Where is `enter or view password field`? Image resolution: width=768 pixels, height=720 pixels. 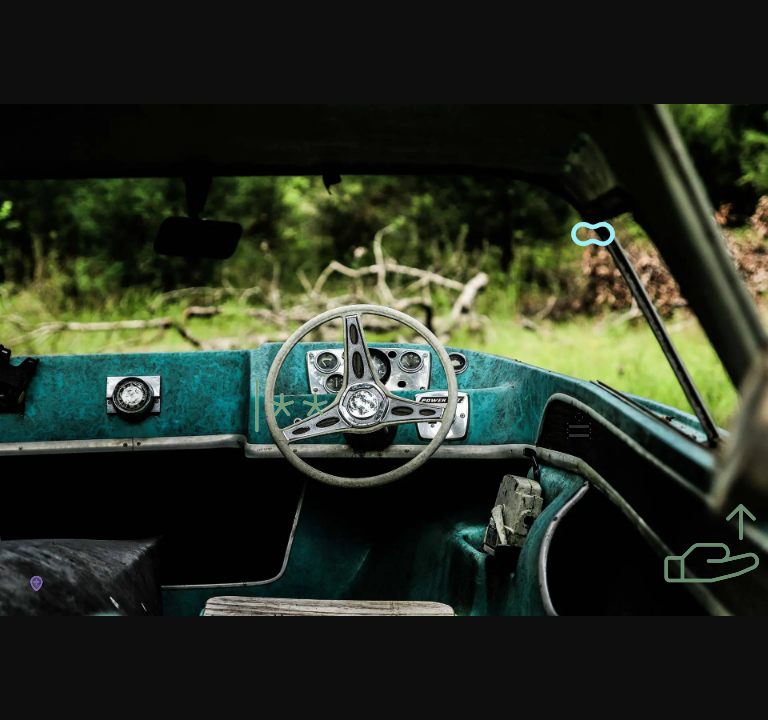
enter or view password field is located at coordinates (287, 405).